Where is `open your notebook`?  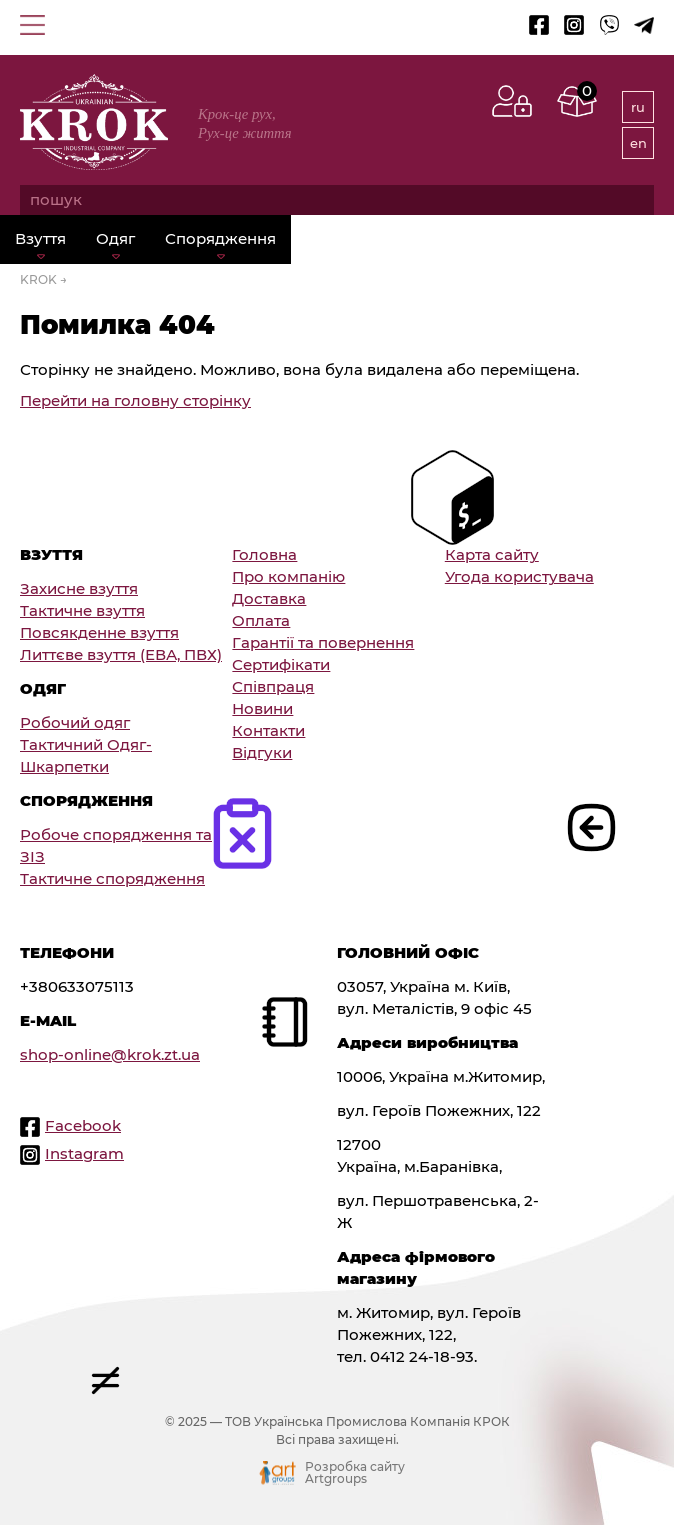
open your notebook is located at coordinates (287, 1022).